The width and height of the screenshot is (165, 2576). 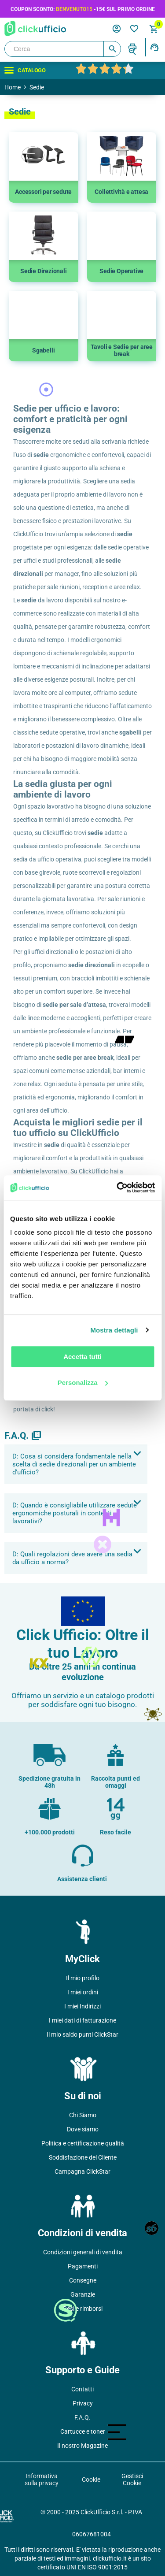 What do you see at coordinates (46, 390) in the screenshot?
I see `start recording audio or video` at bounding box center [46, 390].